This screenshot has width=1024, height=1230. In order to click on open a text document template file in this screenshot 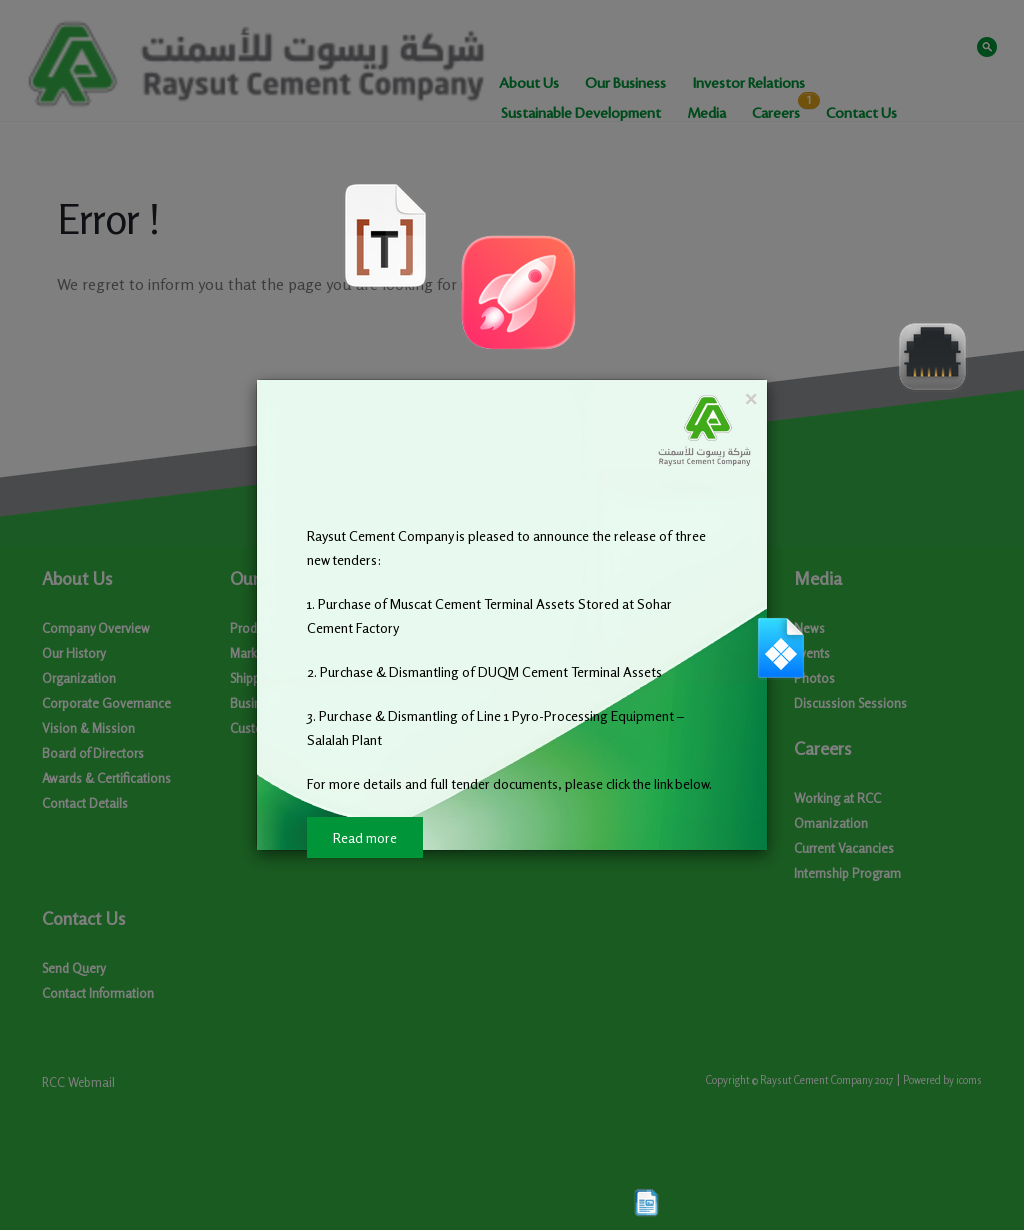, I will do `click(646, 1202)`.